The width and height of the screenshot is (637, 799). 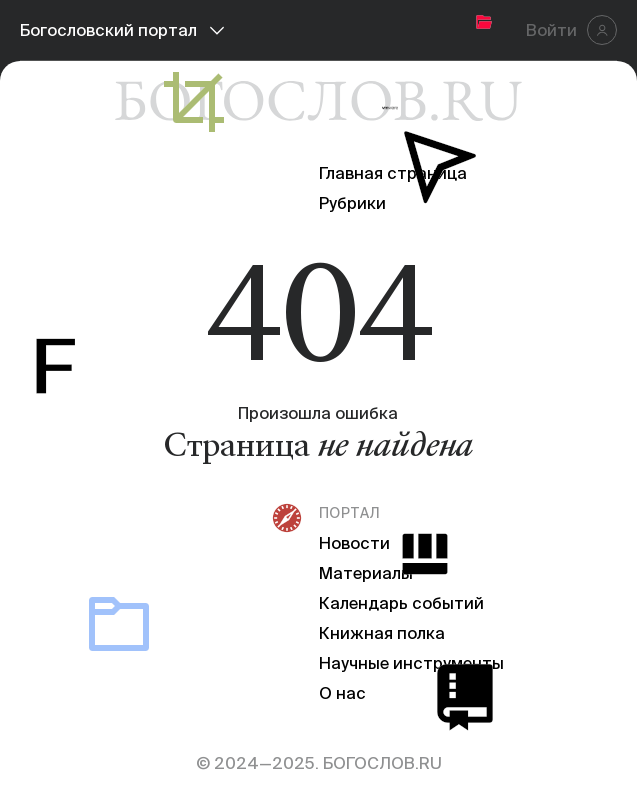 I want to click on crop an image or photo, so click(x=194, y=102).